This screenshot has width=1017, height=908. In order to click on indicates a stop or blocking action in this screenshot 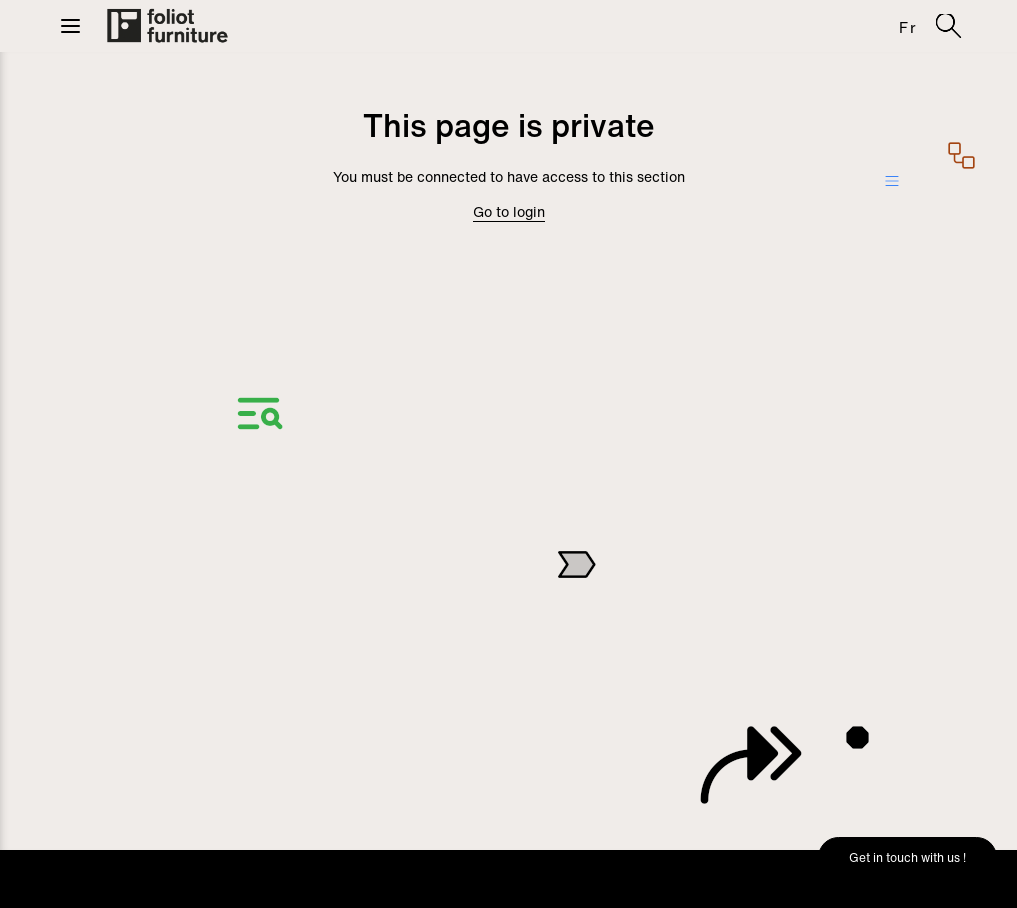, I will do `click(857, 737)`.